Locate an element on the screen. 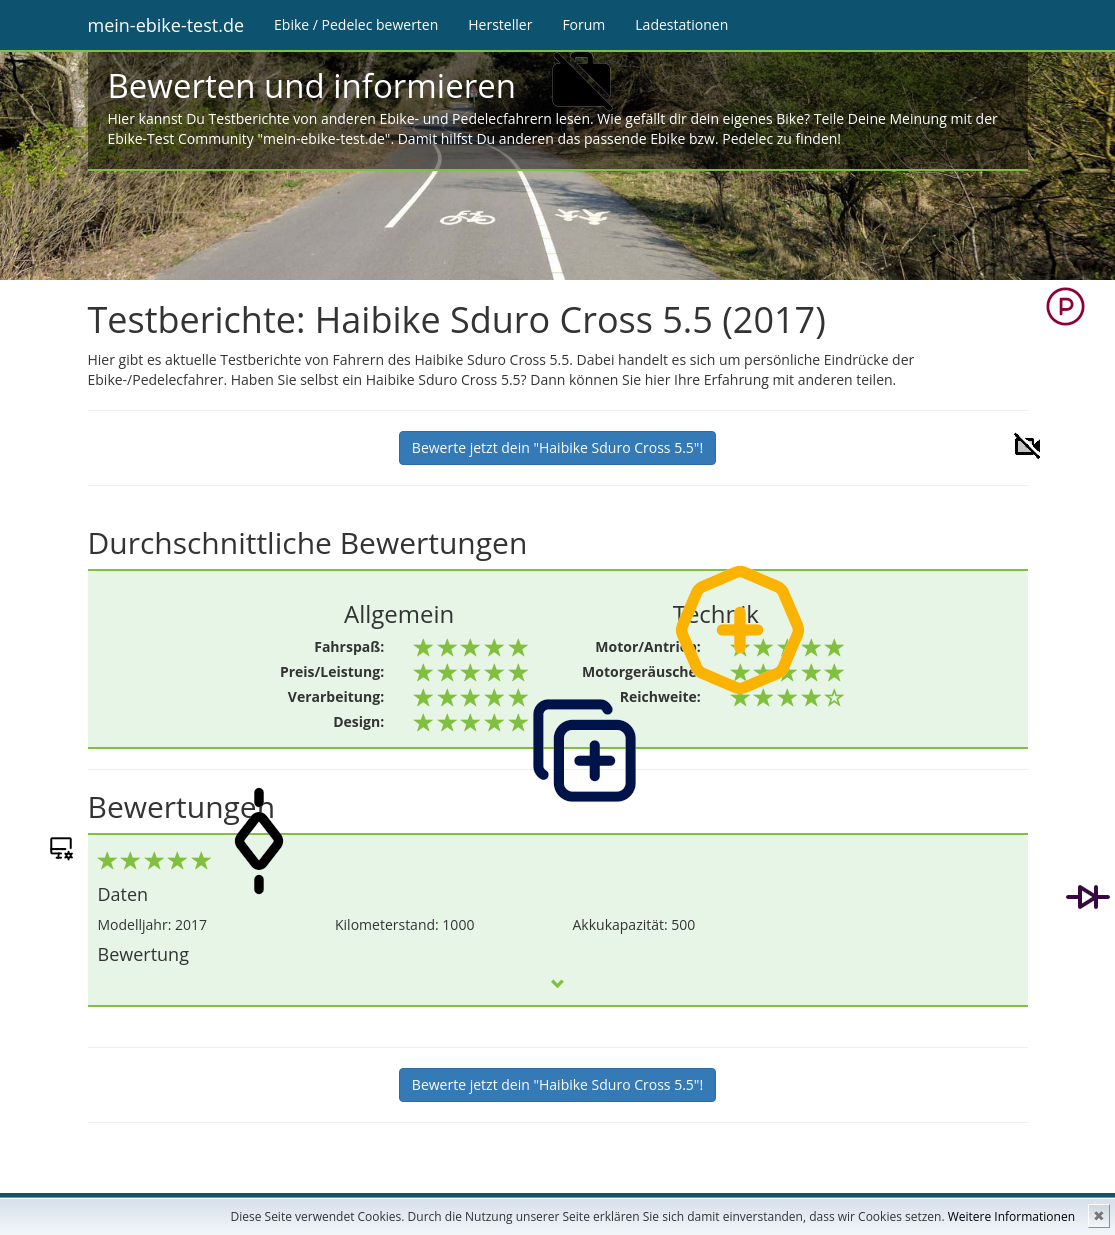 The image size is (1115, 1235). duplicate and add new item is located at coordinates (584, 750).